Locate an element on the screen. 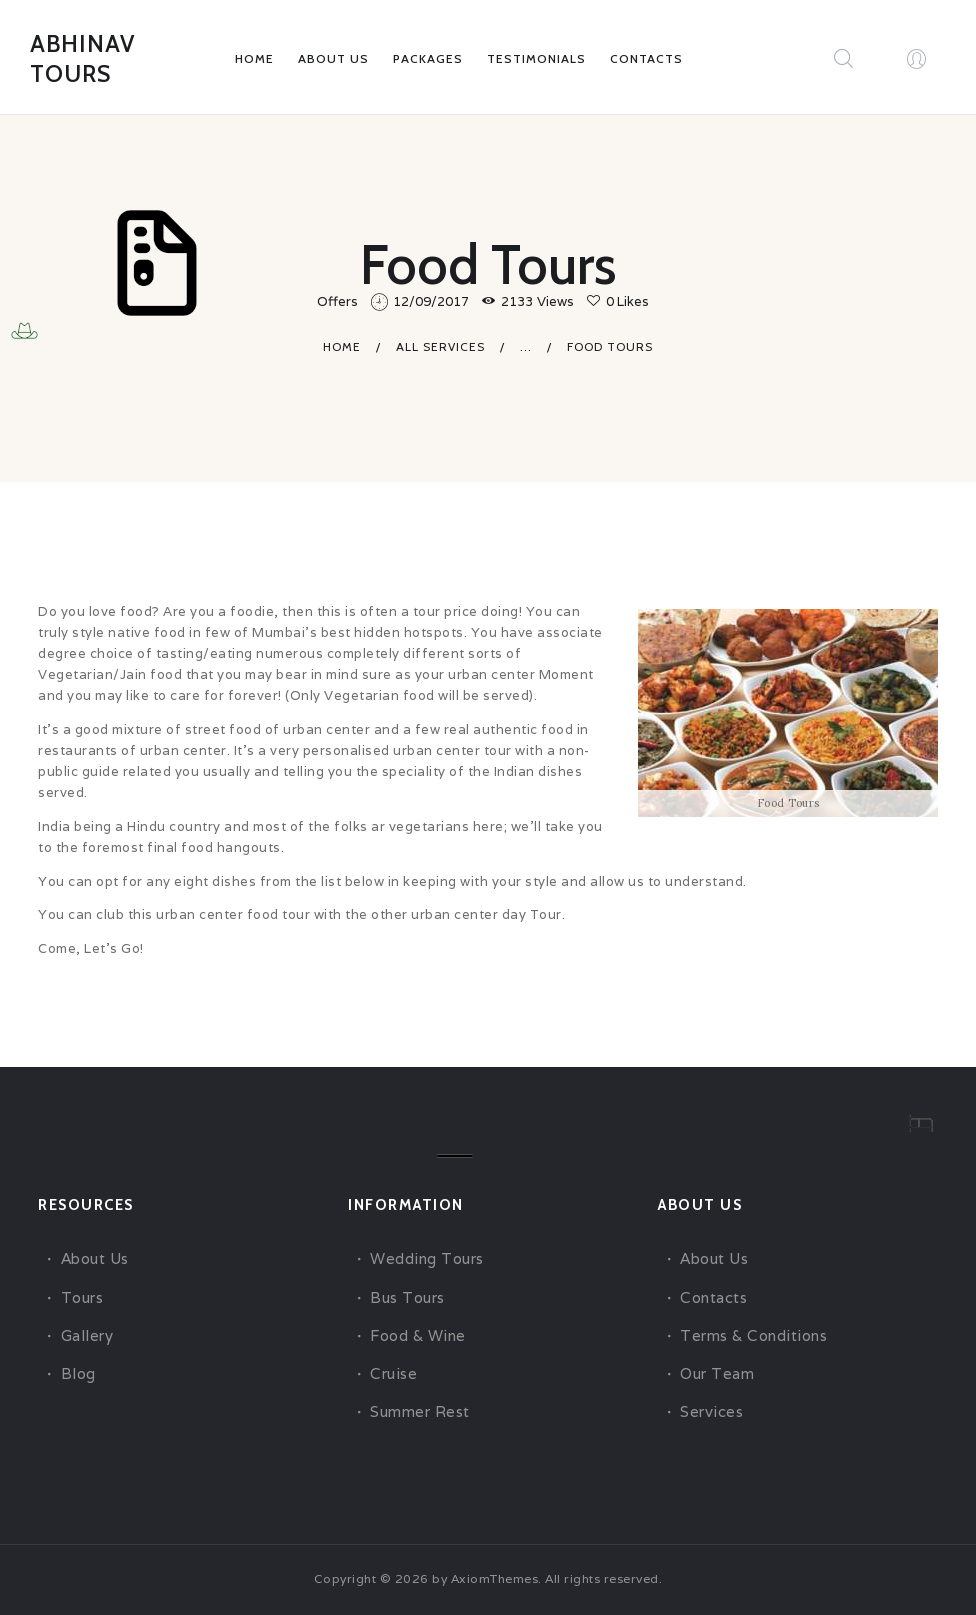  decrease quantity or value is located at coordinates (455, 1156).